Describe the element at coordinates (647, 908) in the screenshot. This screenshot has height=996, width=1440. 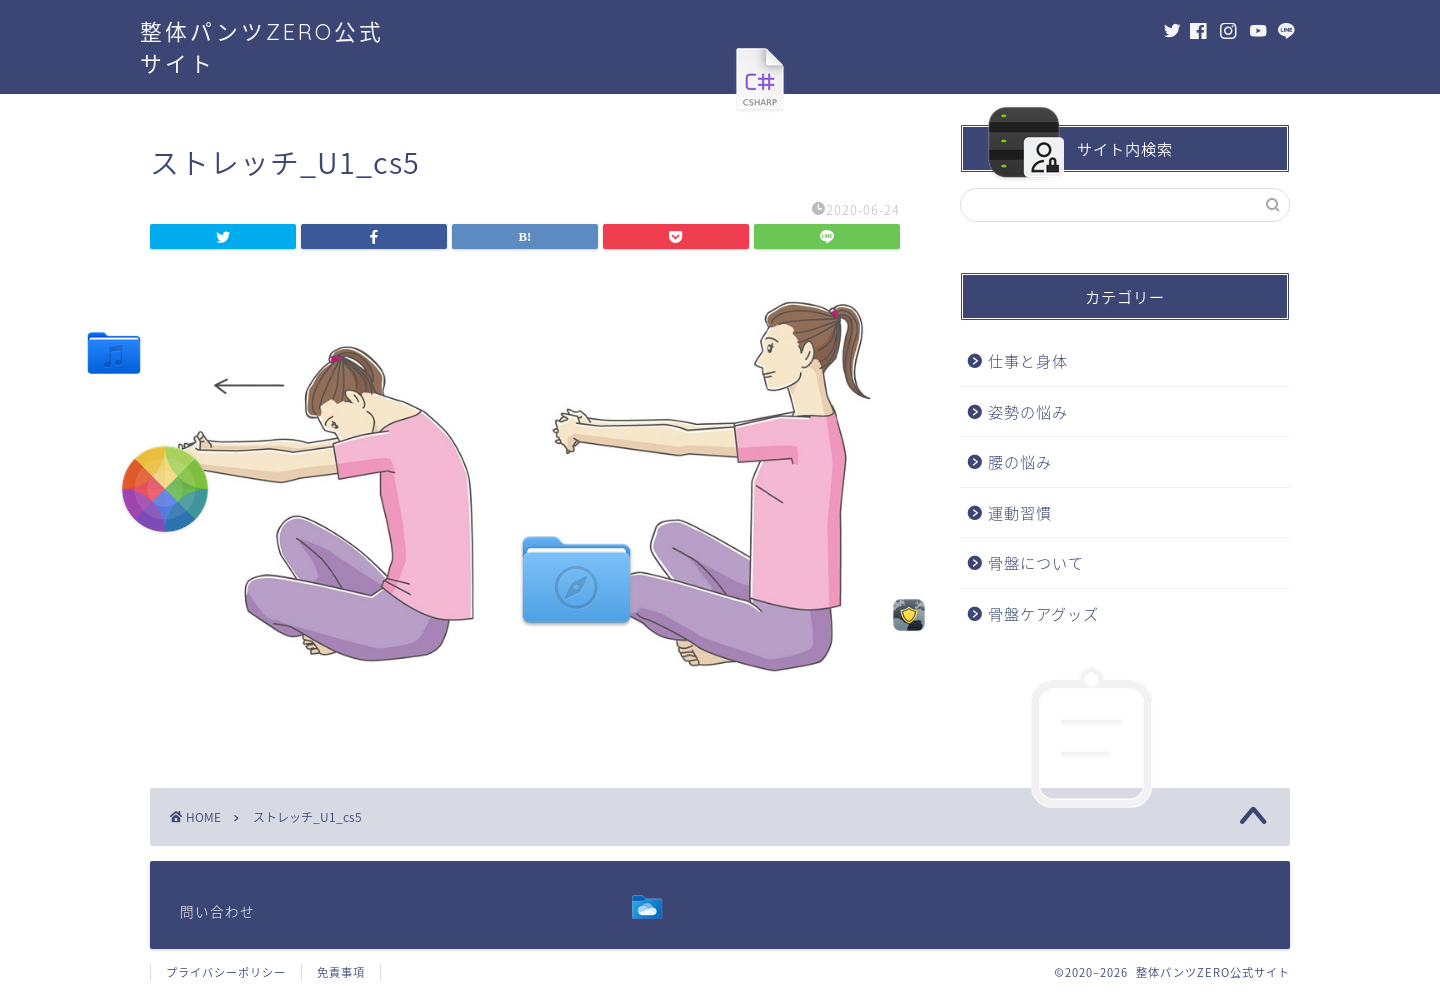
I see `open OneDrive synced folder` at that location.